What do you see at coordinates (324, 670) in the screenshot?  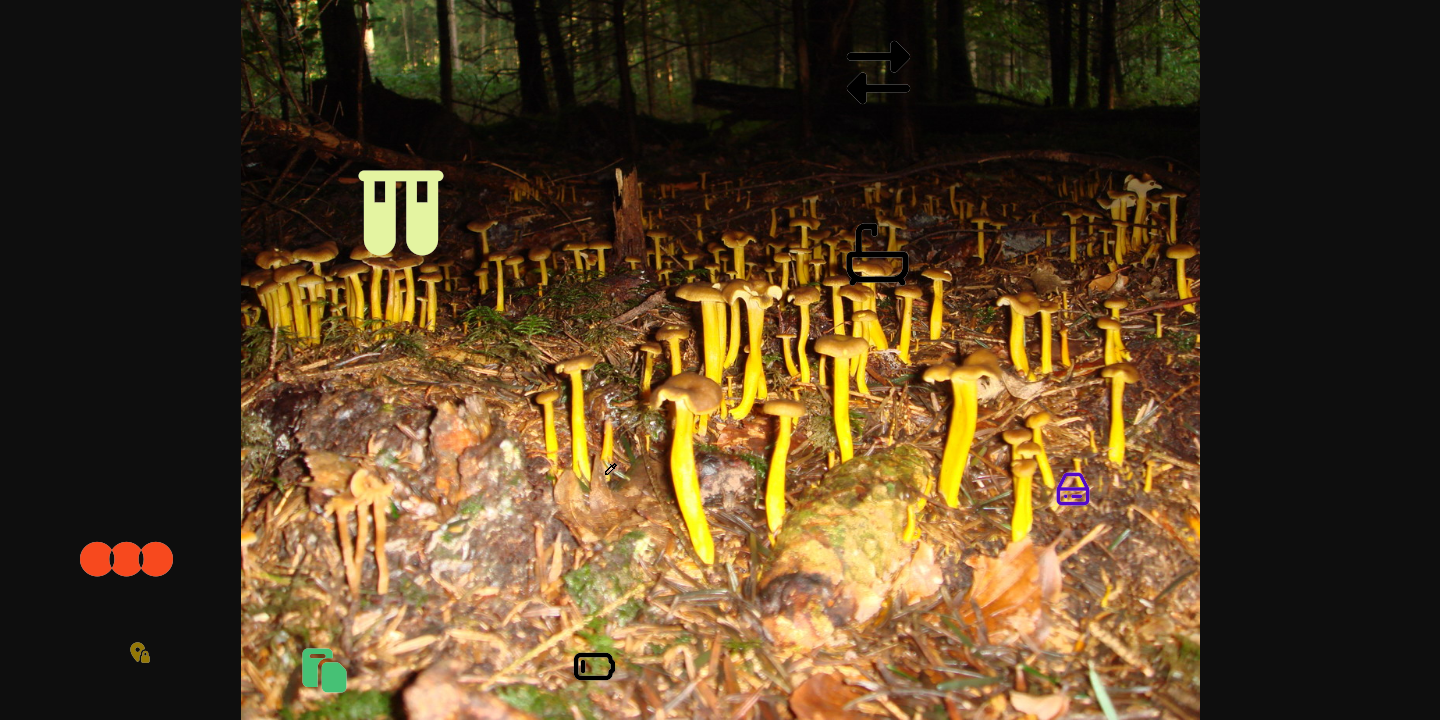 I see `paste copied content from clipboard` at bounding box center [324, 670].